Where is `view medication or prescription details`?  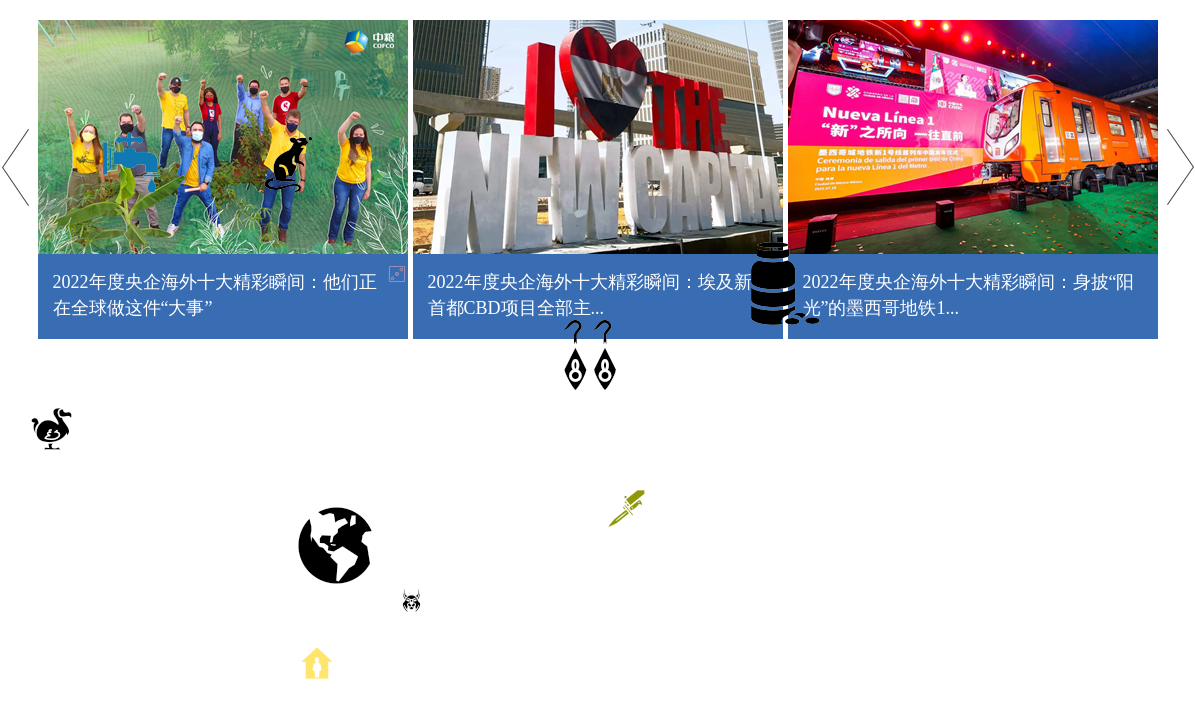 view medication or prescription details is located at coordinates (781, 283).